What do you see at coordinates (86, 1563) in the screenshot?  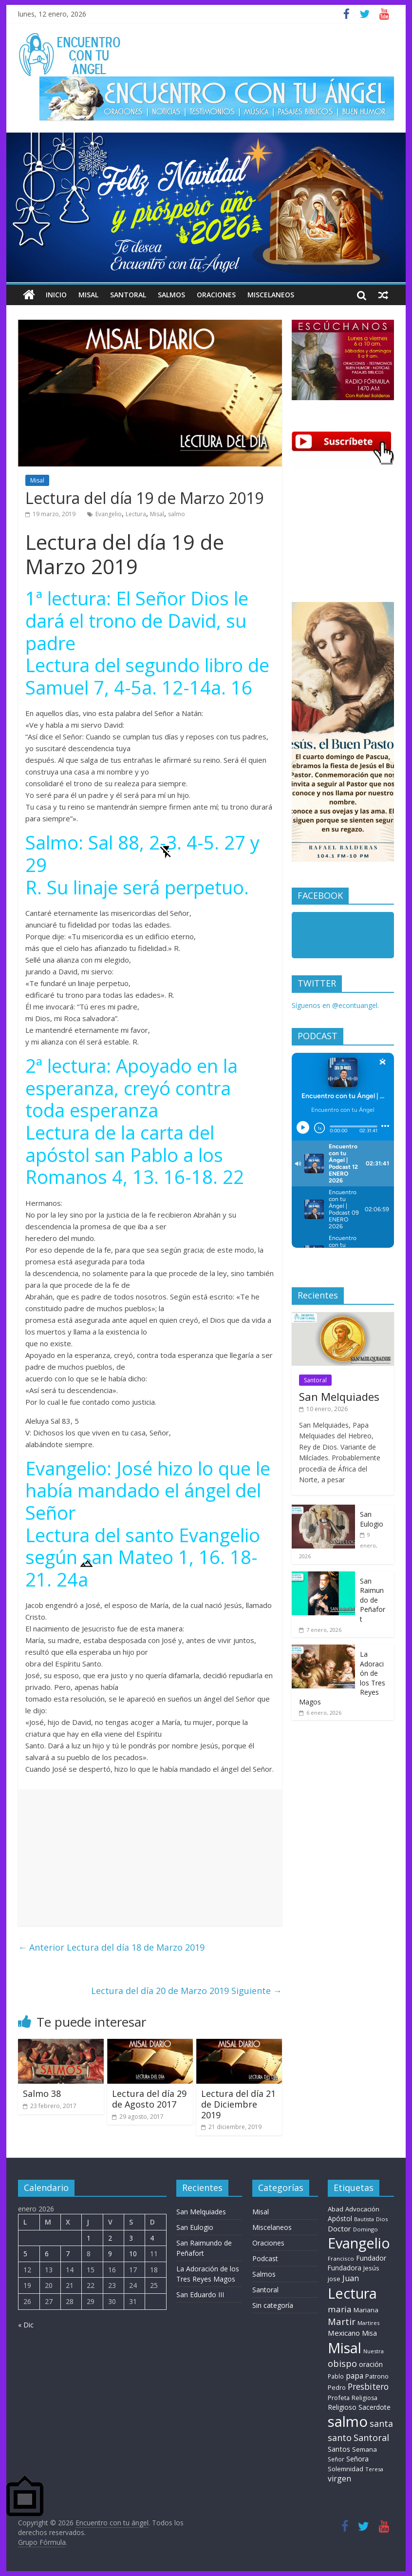 I see `filter photos by landscape or mountain scenes` at bounding box center [86, 1563].